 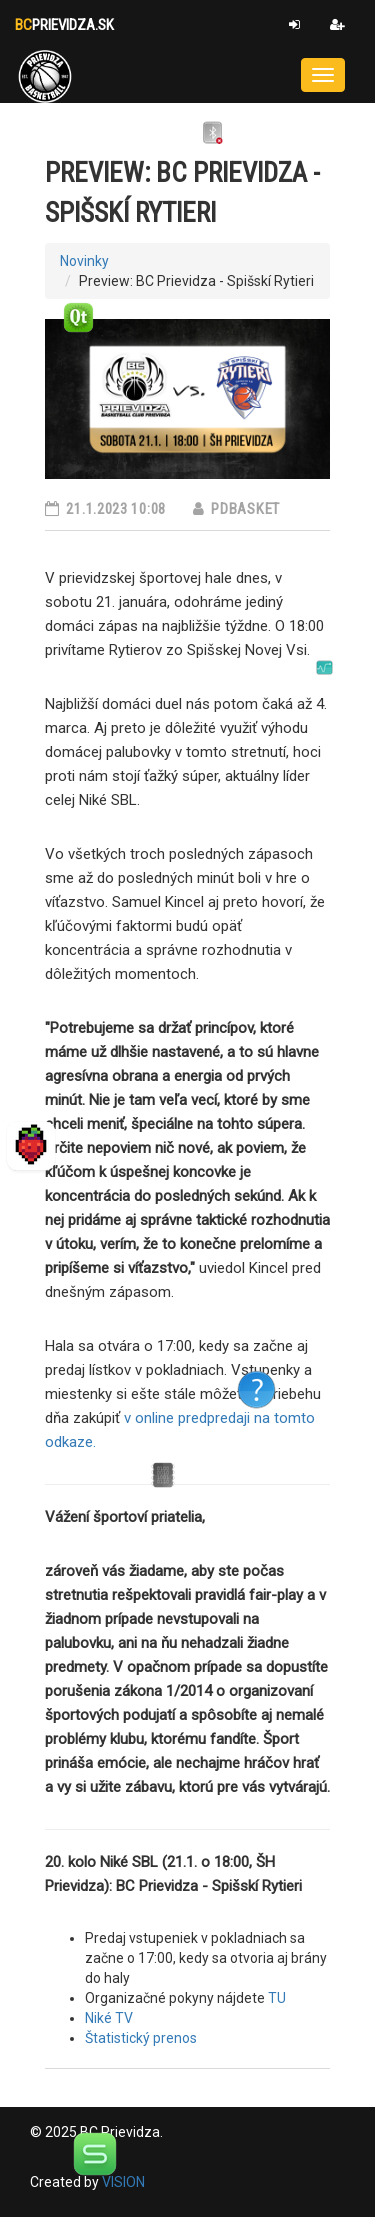 I want to click on open the Celeste app, so click(x=31, y=1146).